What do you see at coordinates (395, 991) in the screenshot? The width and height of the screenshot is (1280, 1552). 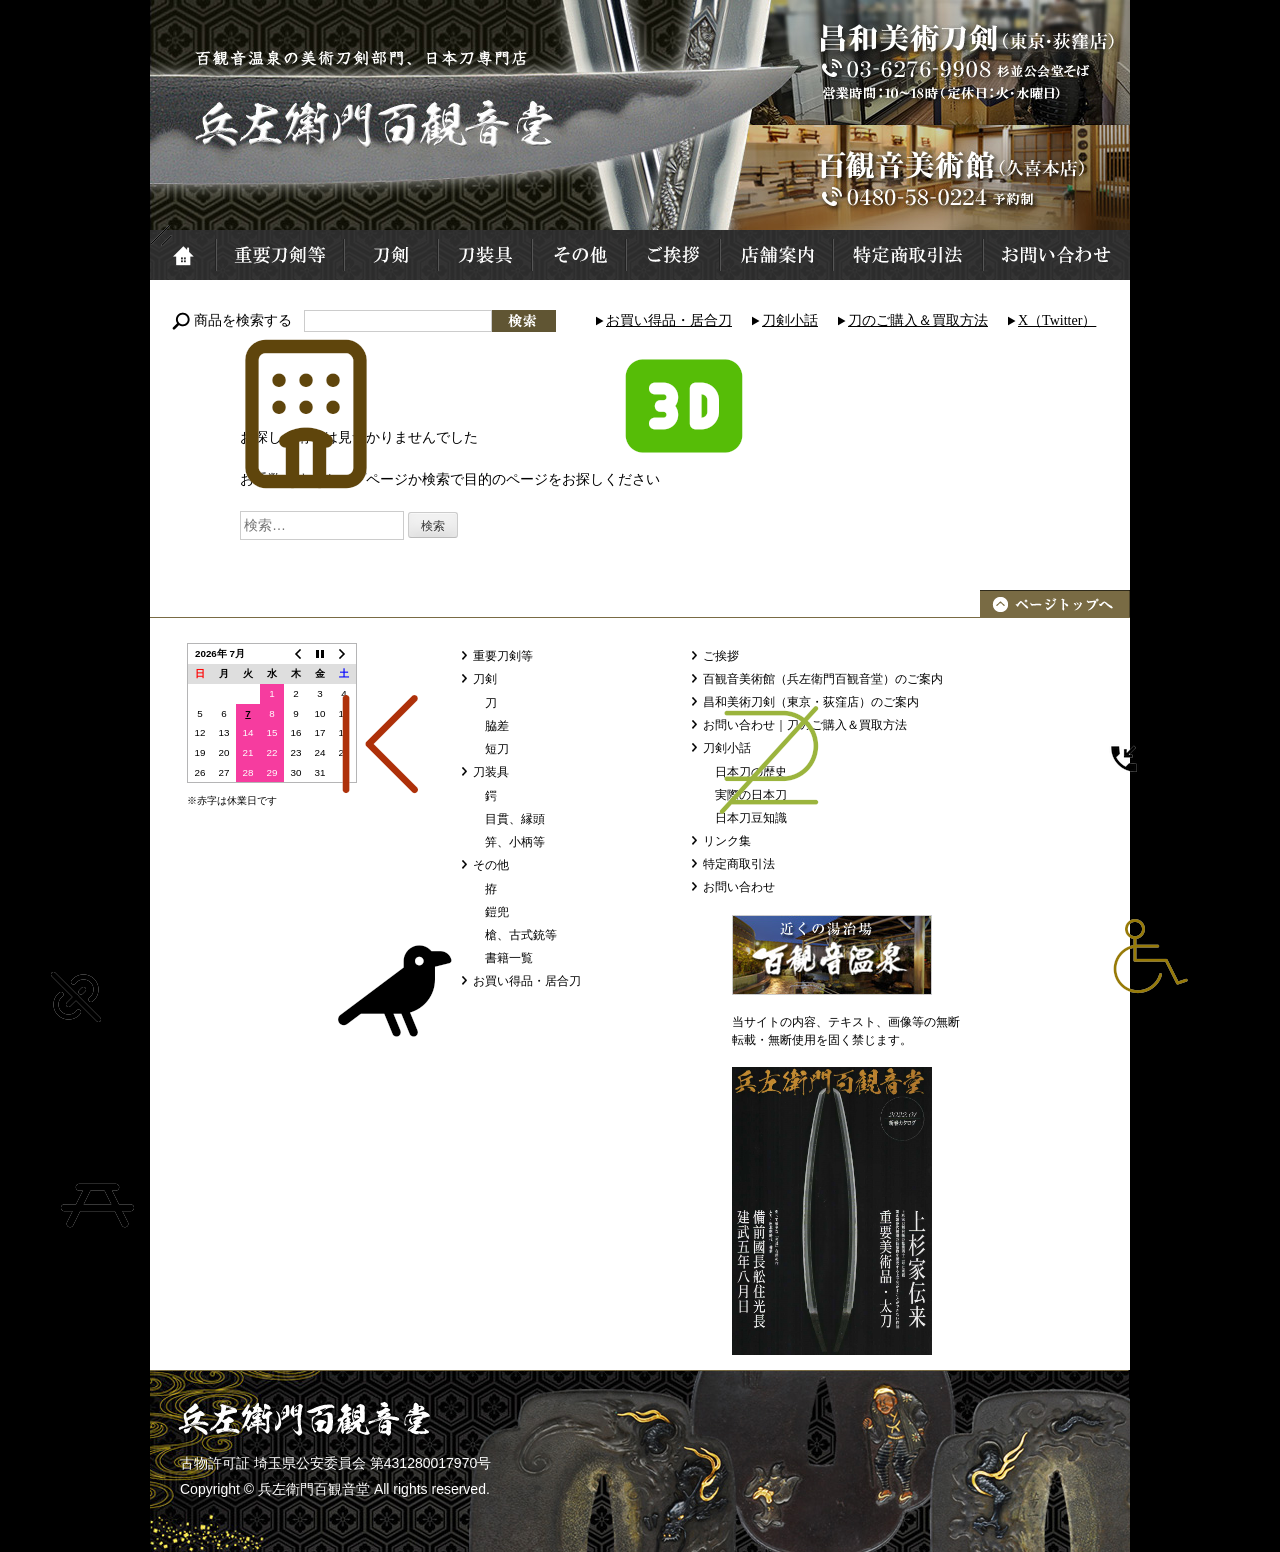 I see `crow icon from fontawesome icon set` at bounding box center [395, 991].